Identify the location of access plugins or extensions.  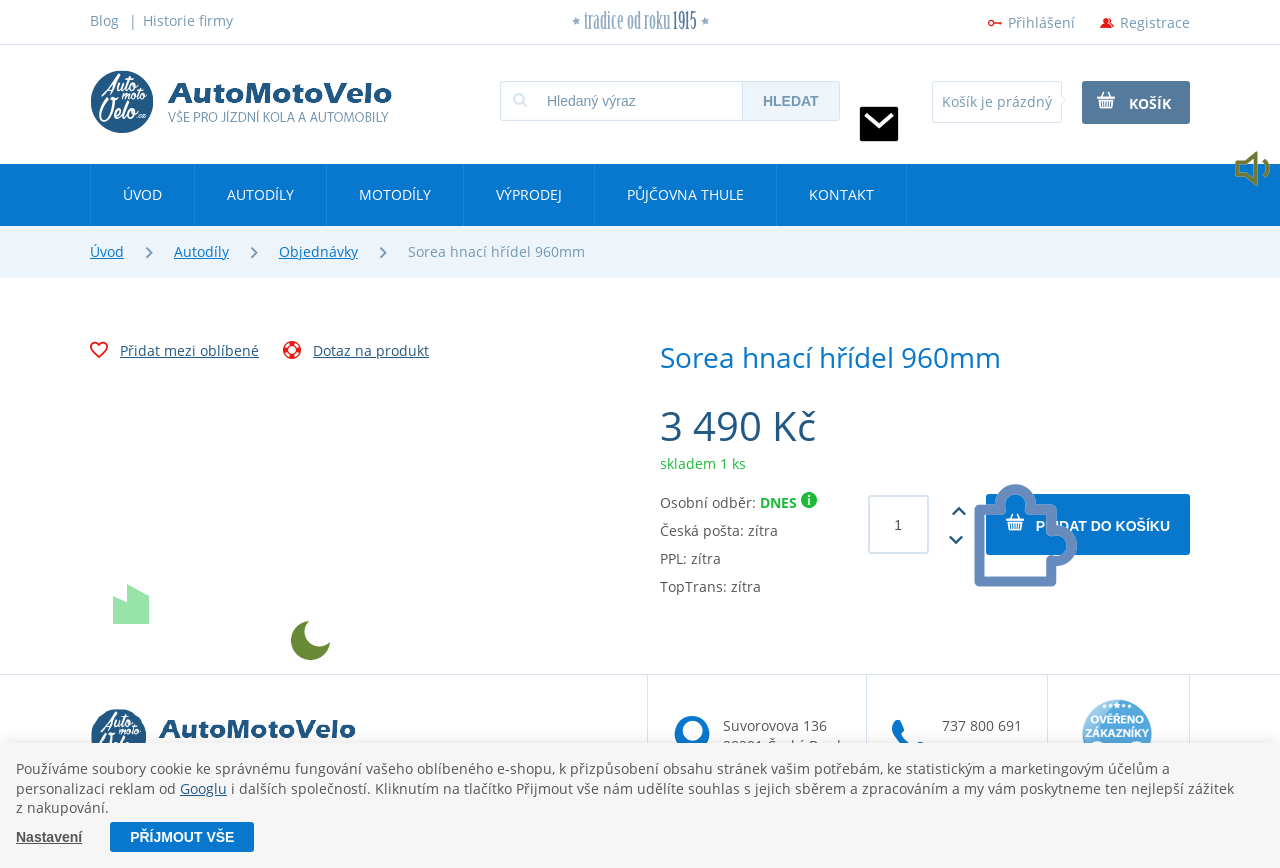
(1020, 540).